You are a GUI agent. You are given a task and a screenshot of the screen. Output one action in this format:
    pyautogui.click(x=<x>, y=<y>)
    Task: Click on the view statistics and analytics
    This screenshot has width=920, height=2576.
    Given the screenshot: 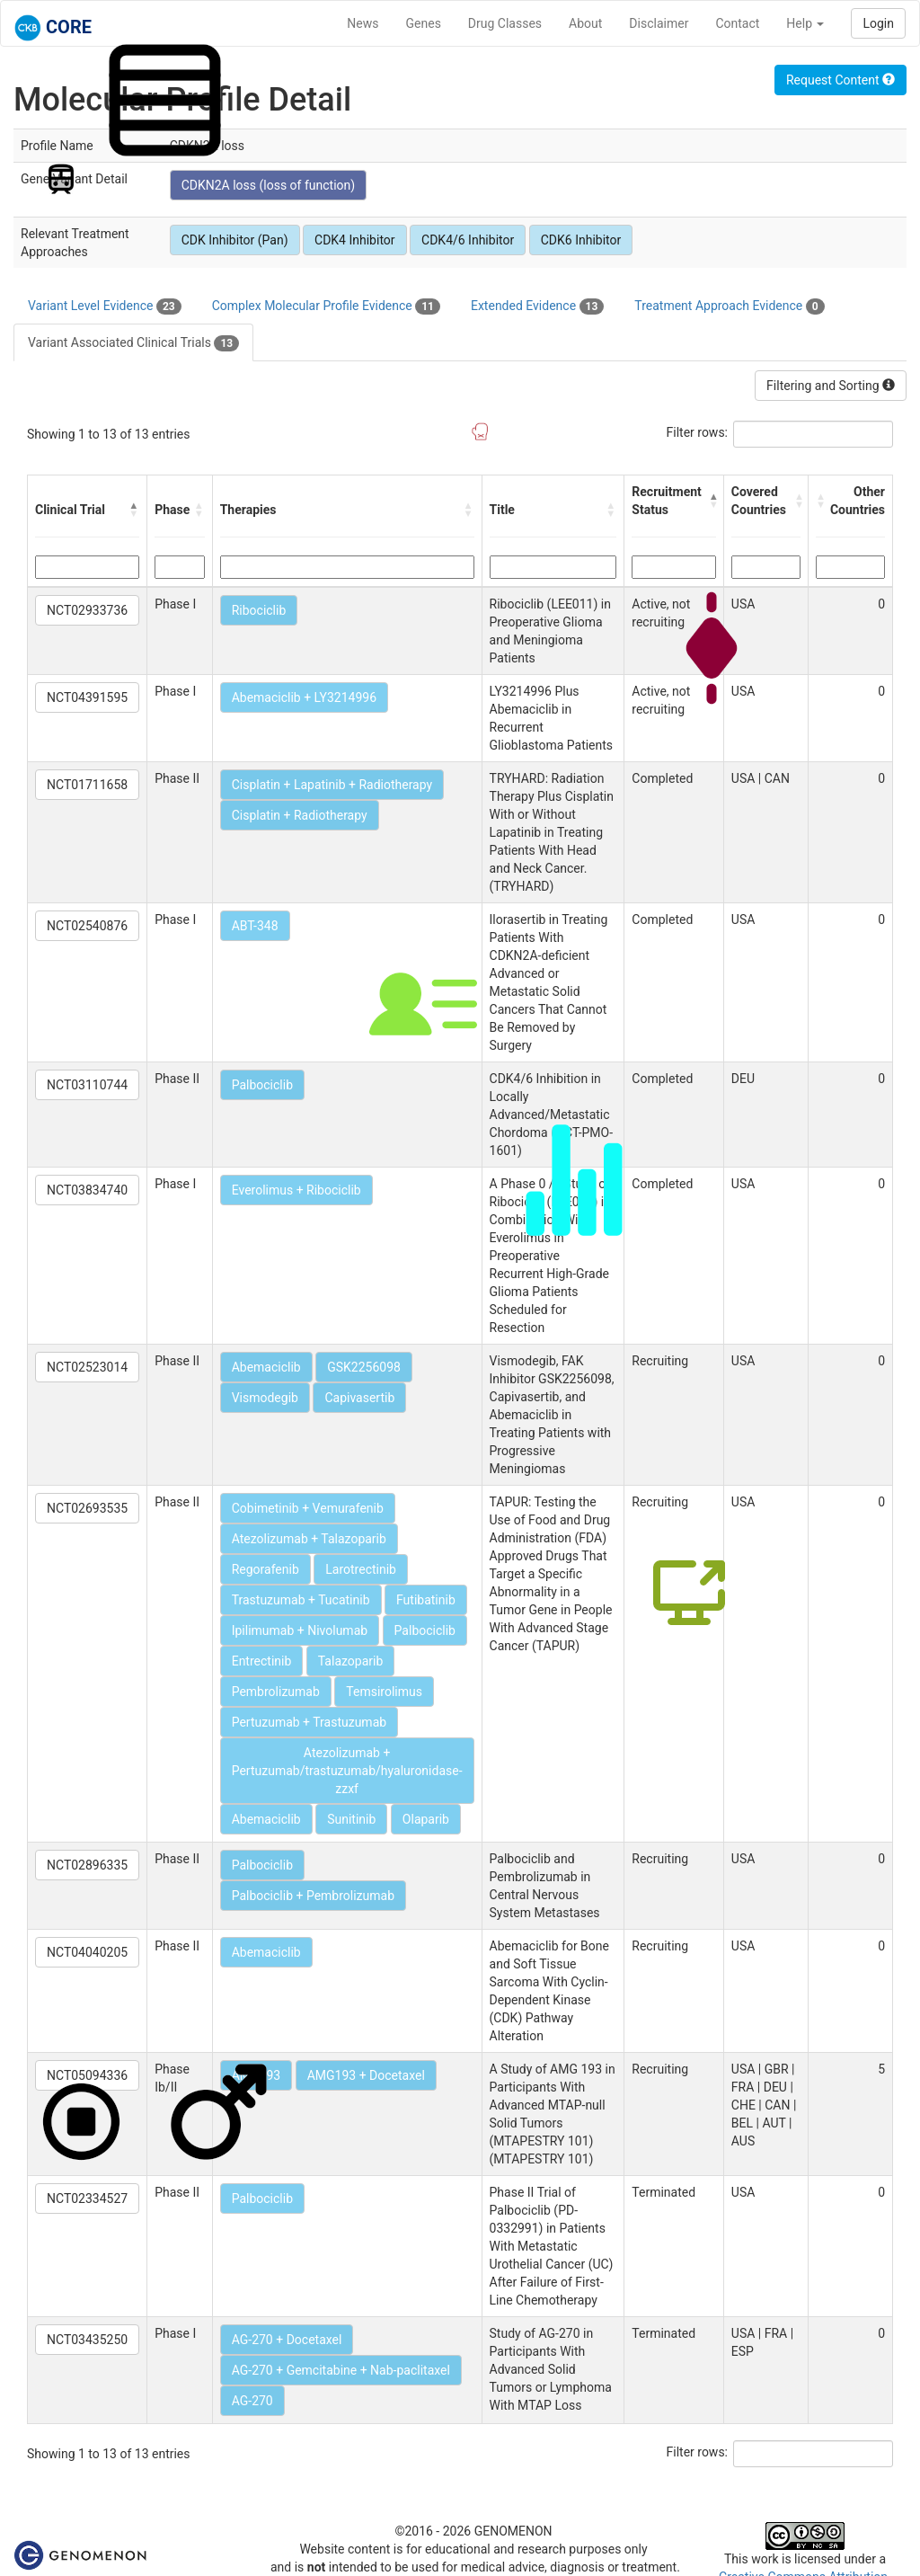 What is the action you would take?
    pyautogui.click(x=574, y=1180)
    